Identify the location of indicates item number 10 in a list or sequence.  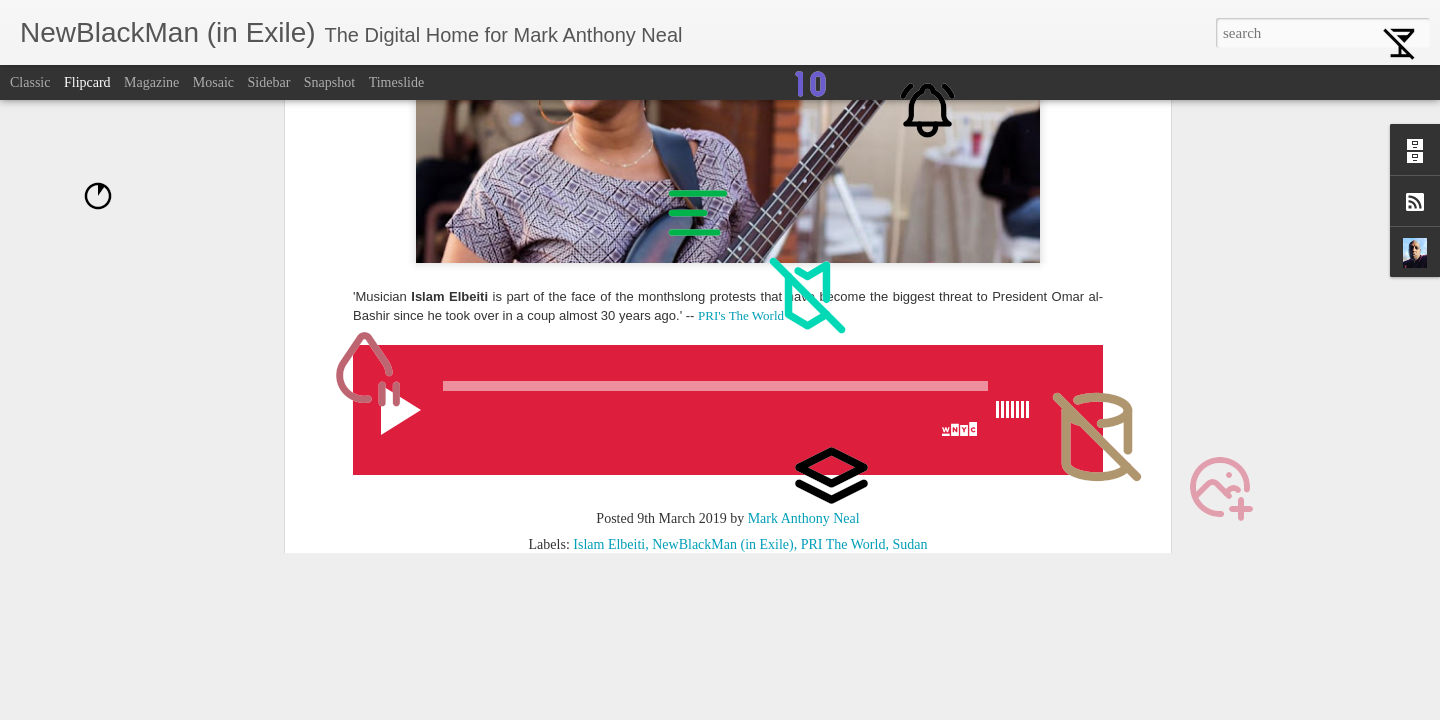
(808, 84).